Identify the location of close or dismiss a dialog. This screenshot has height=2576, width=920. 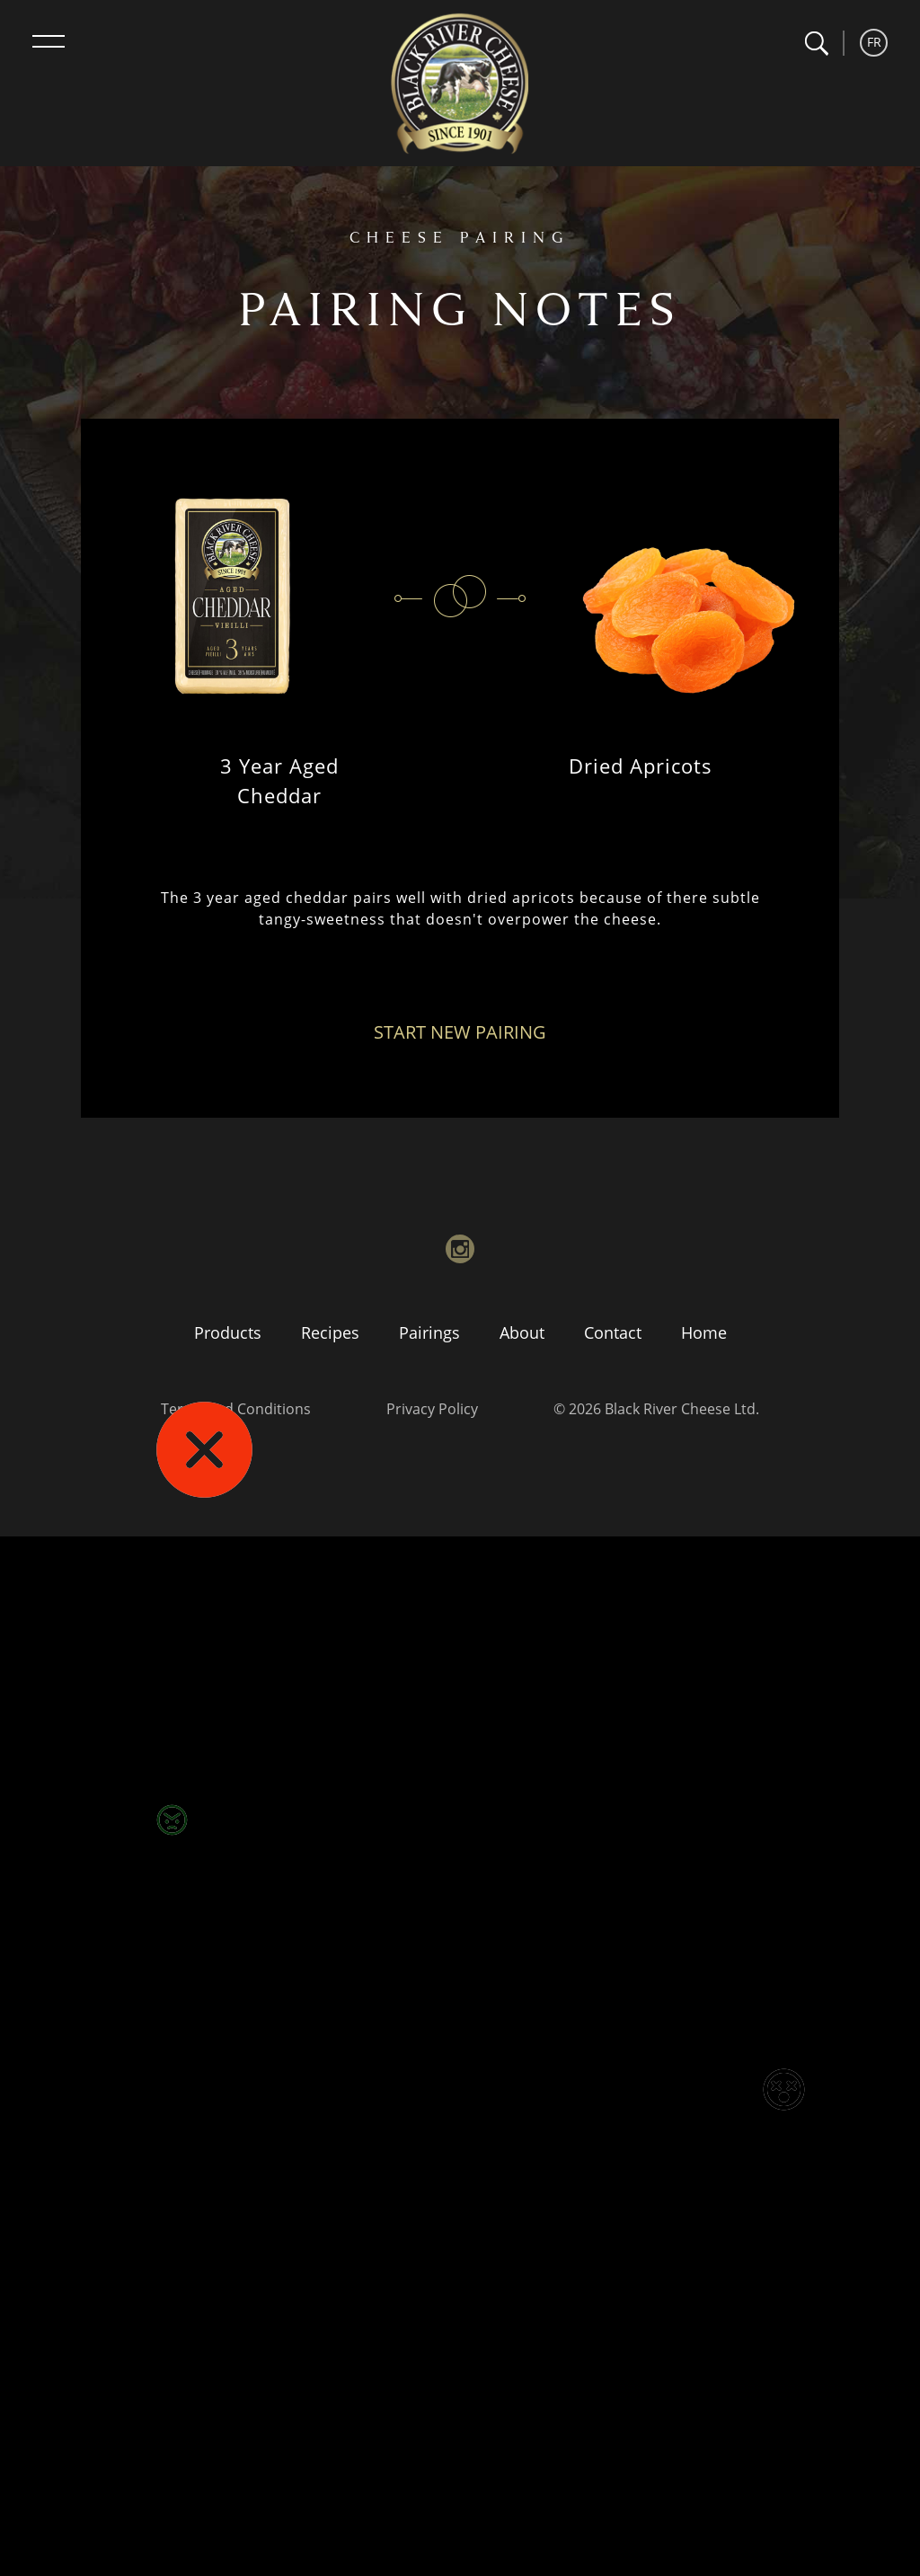
(204, 1449).